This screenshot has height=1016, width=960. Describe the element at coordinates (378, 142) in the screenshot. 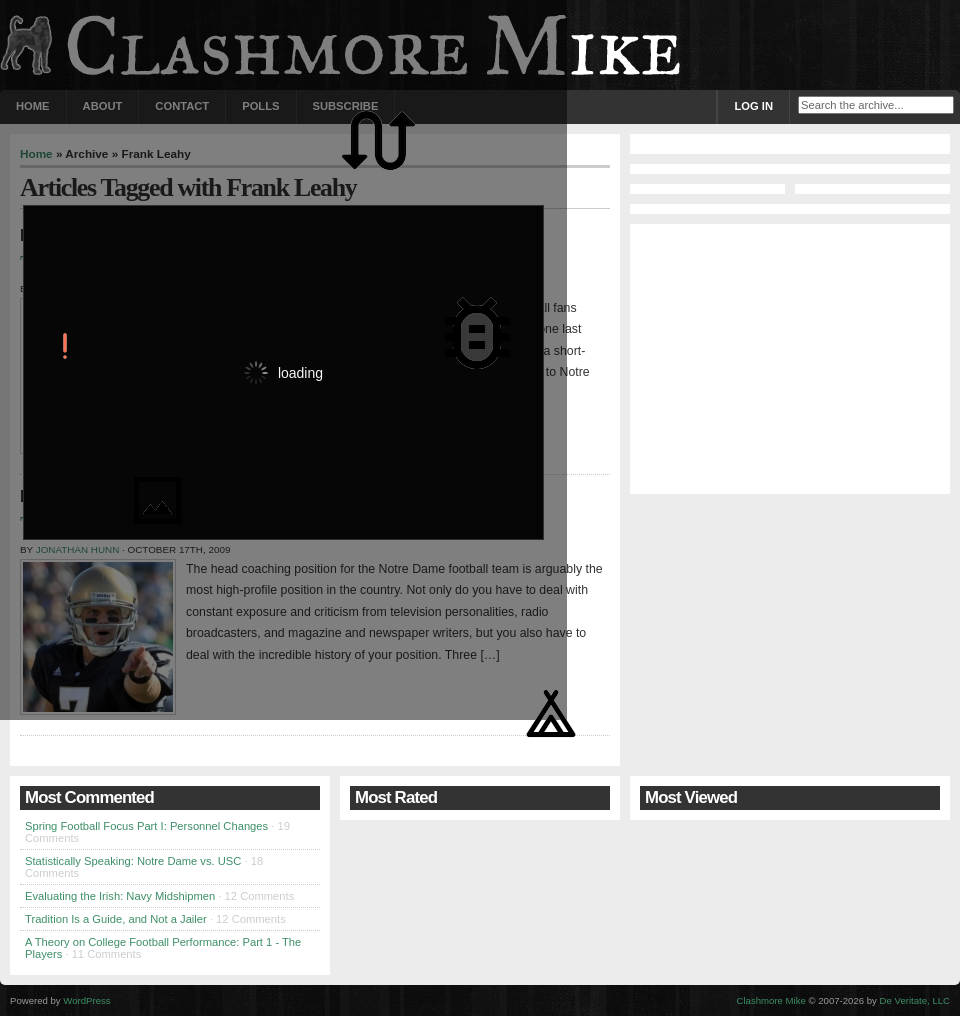

I see `swap or switch between active calls` at that location.